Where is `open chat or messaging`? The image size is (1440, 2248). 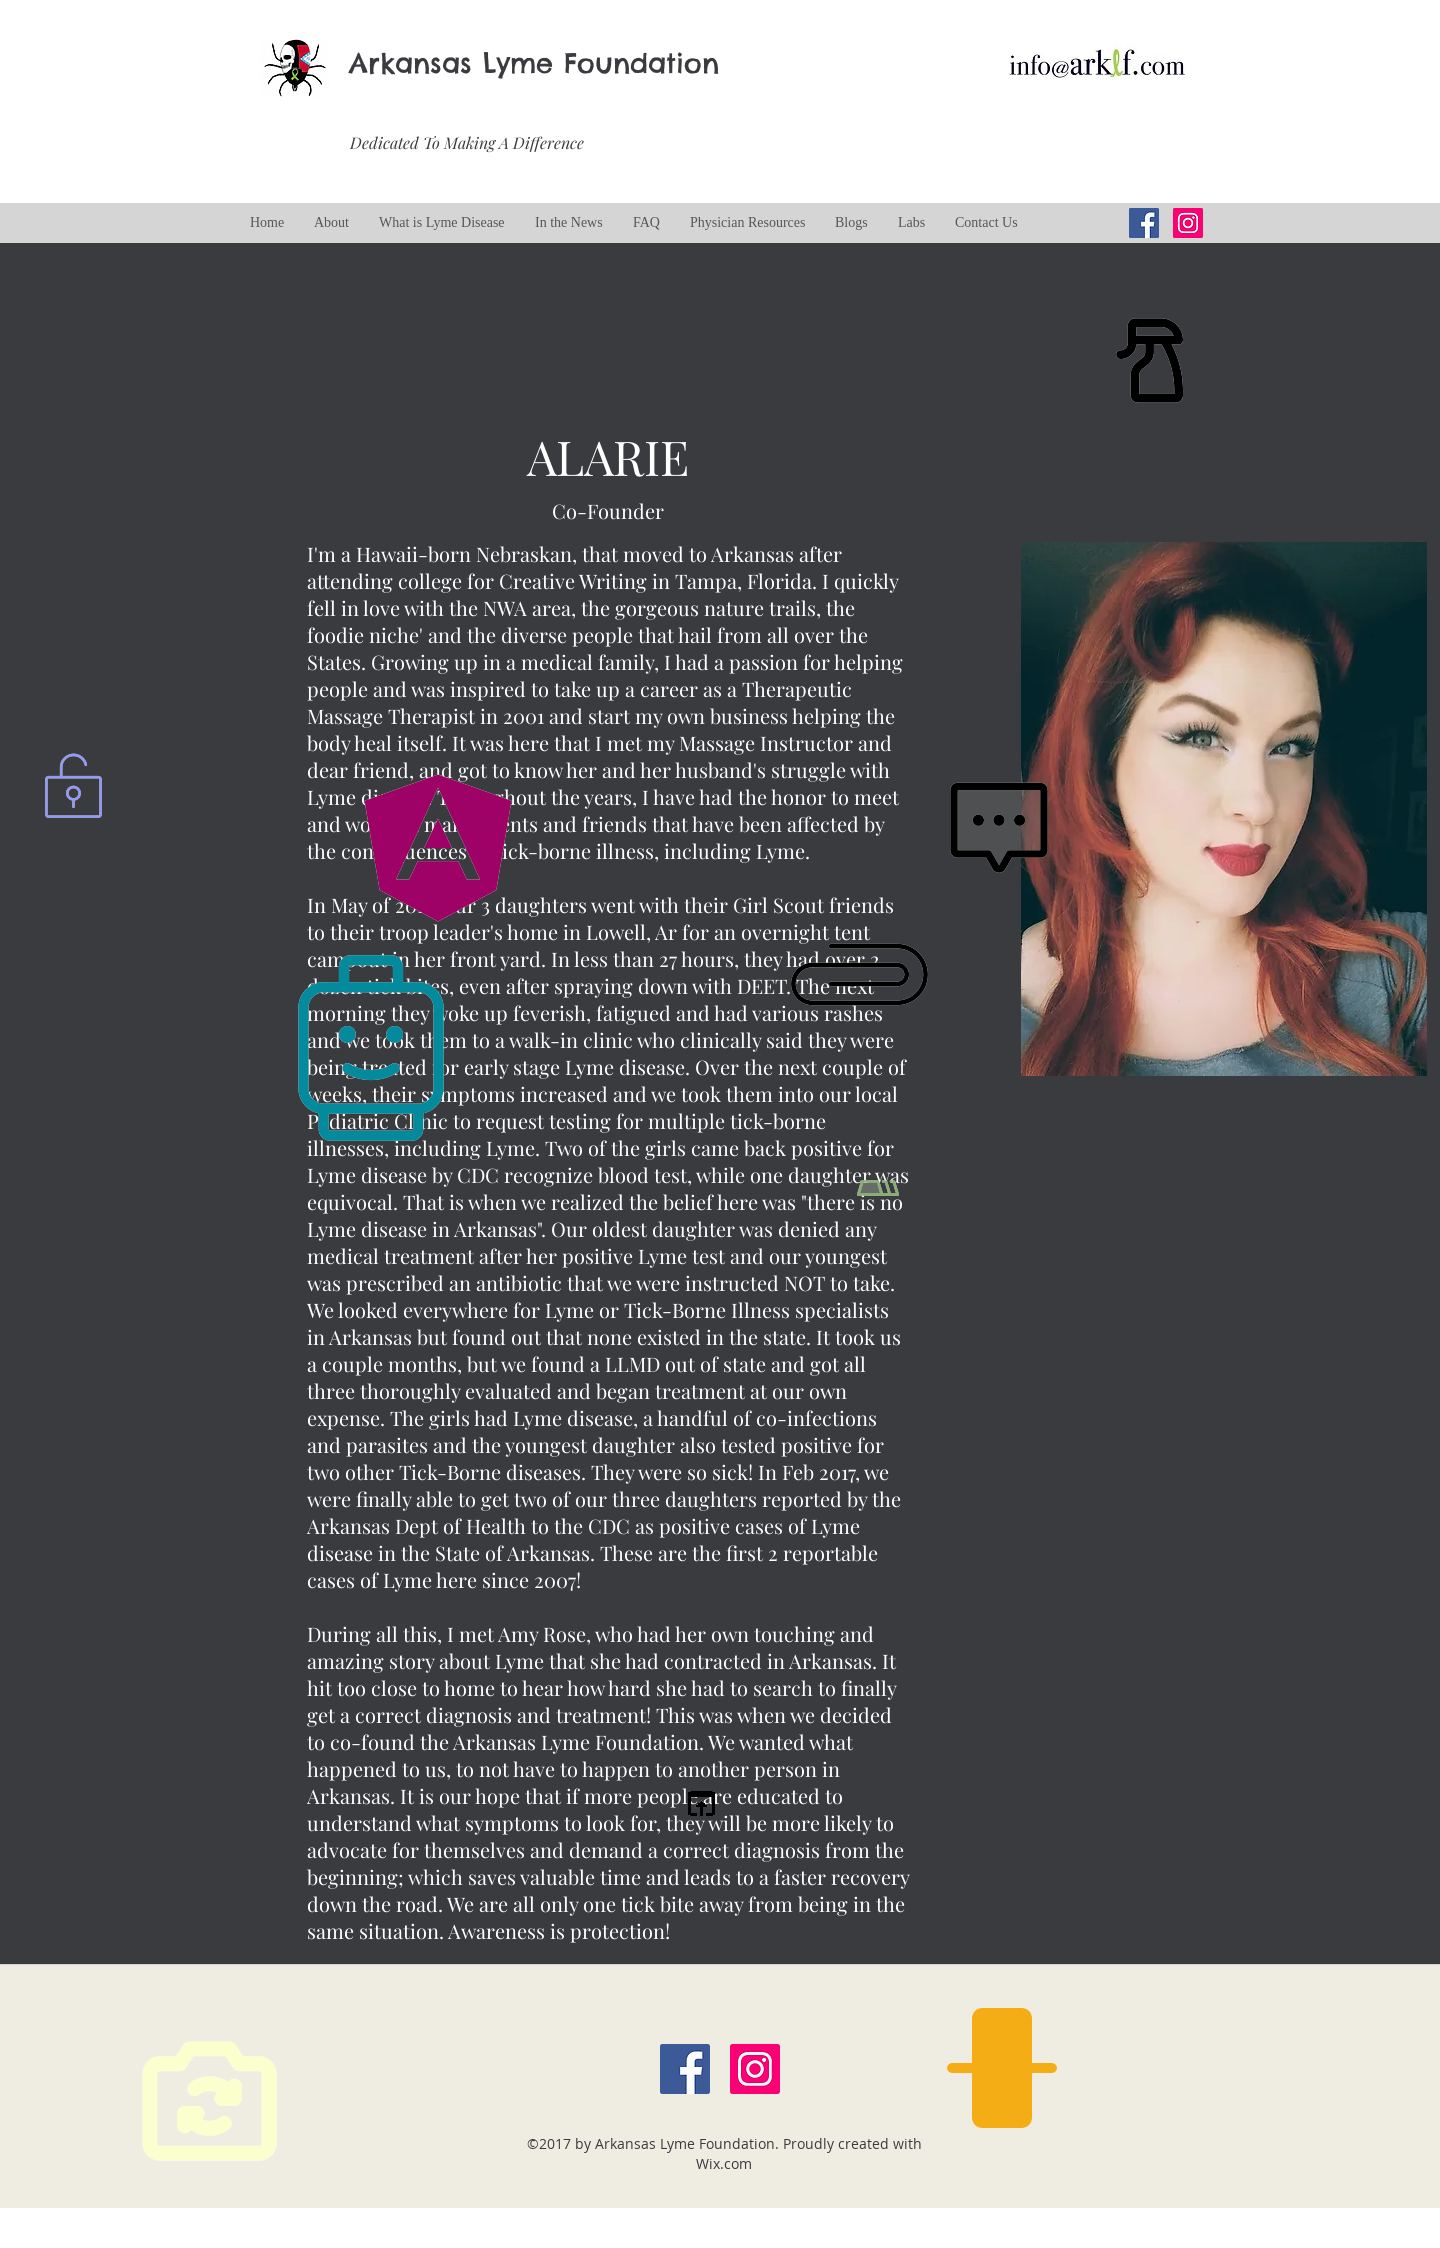 open chat or messaging is located at coordinates (999, 824).